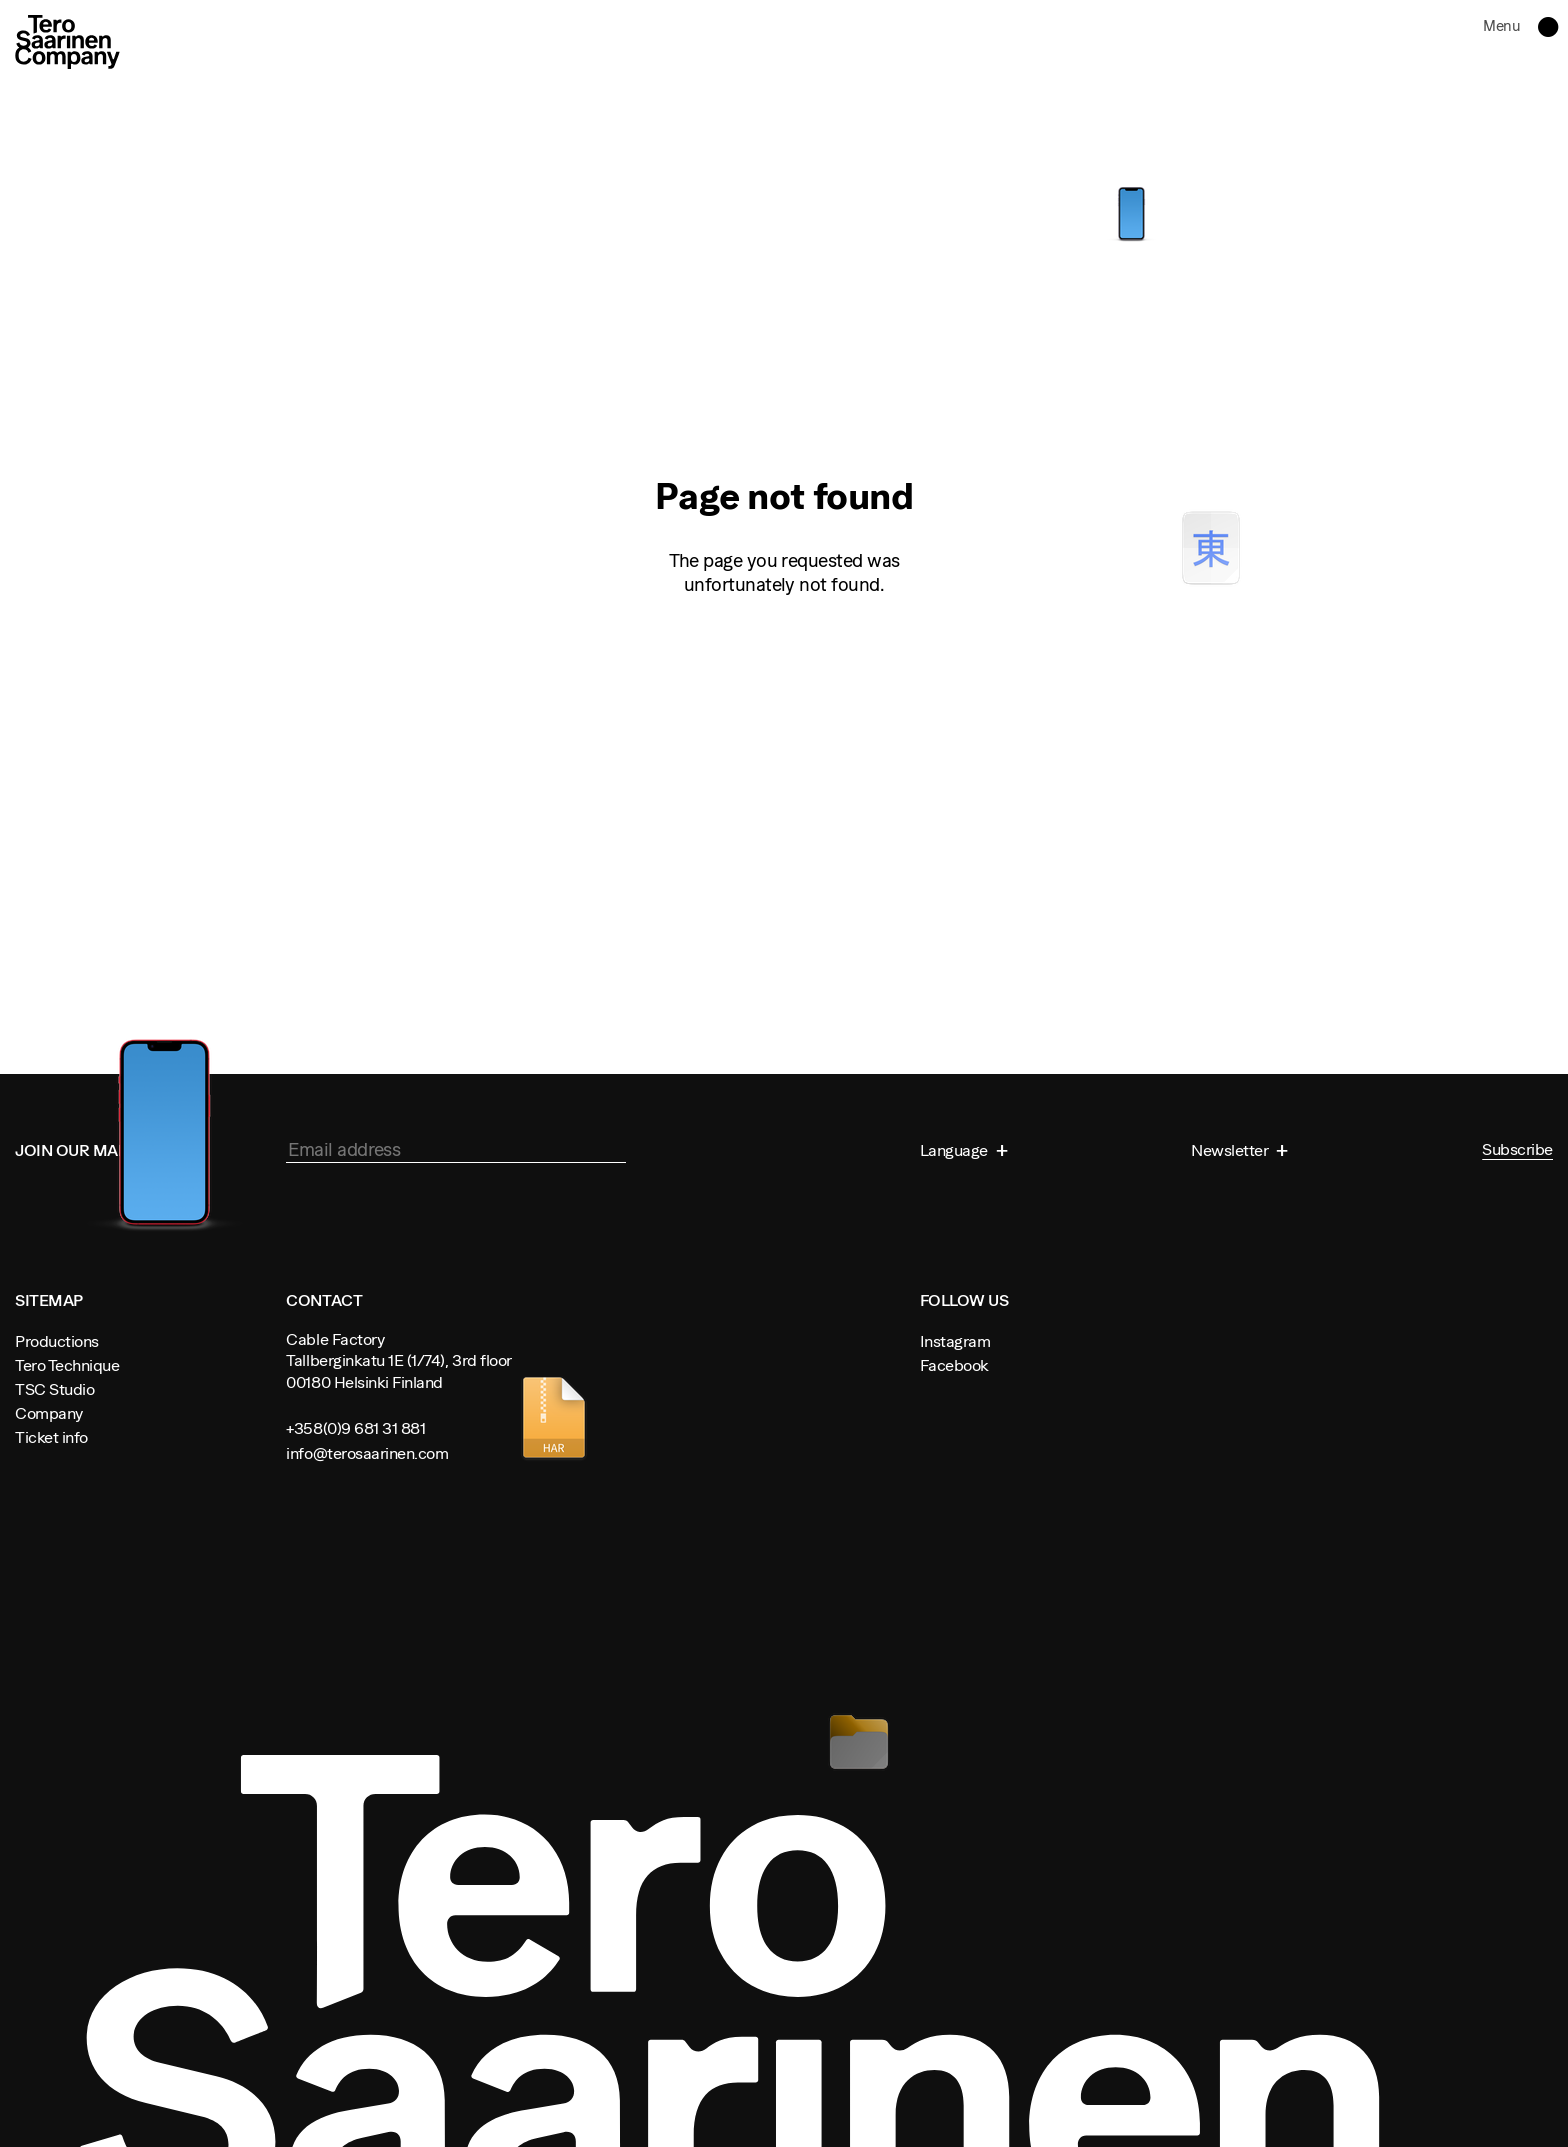  What do you see at coordinates (1211, 548) in the screenshot?
I see `launch the mahjongg tile matching game` at bounding box center [1211, 548].